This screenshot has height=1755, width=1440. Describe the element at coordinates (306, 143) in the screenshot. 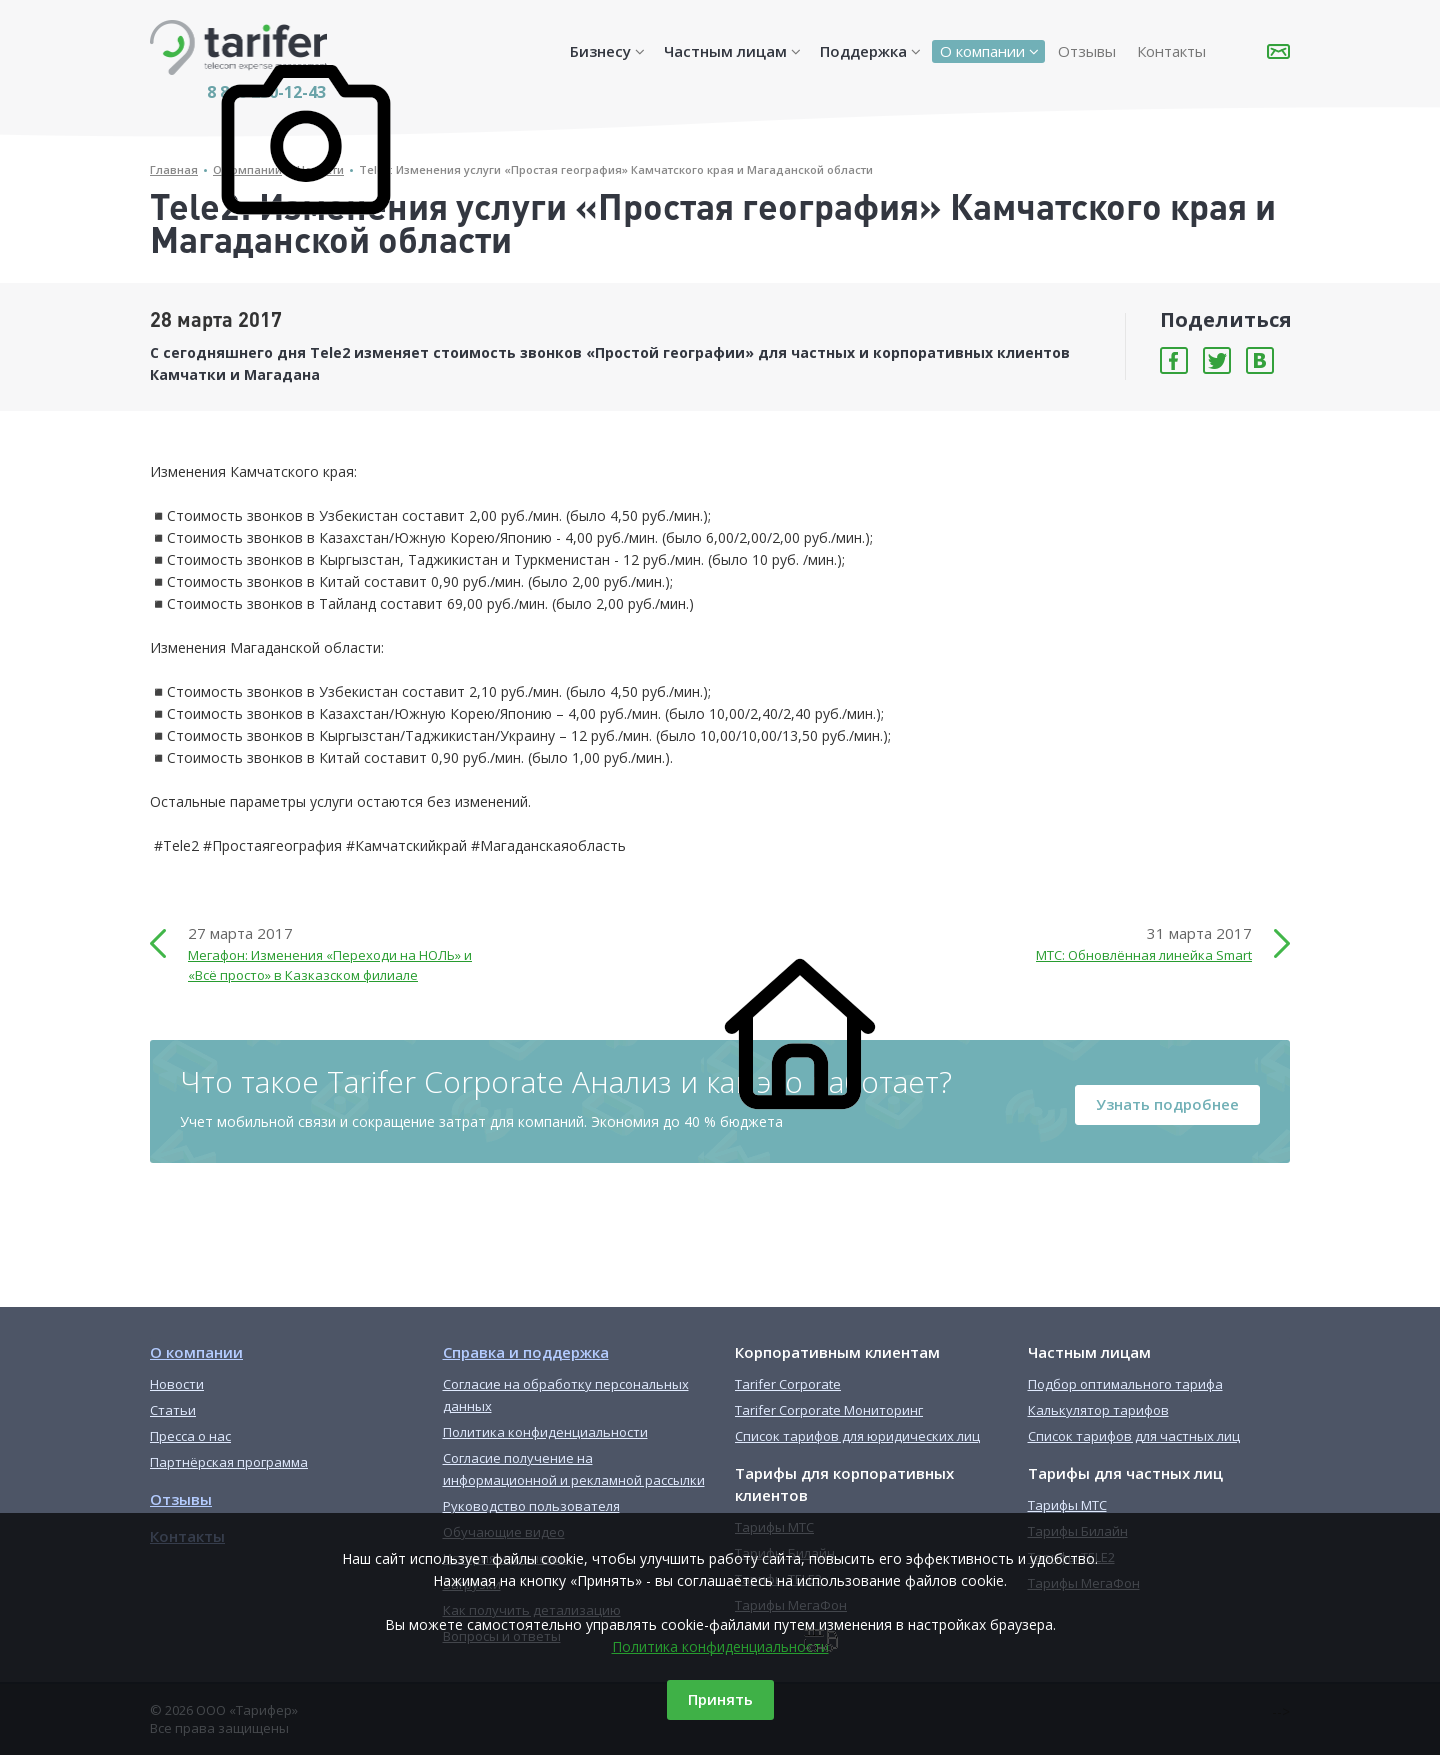

I see `take a photo` at that location.